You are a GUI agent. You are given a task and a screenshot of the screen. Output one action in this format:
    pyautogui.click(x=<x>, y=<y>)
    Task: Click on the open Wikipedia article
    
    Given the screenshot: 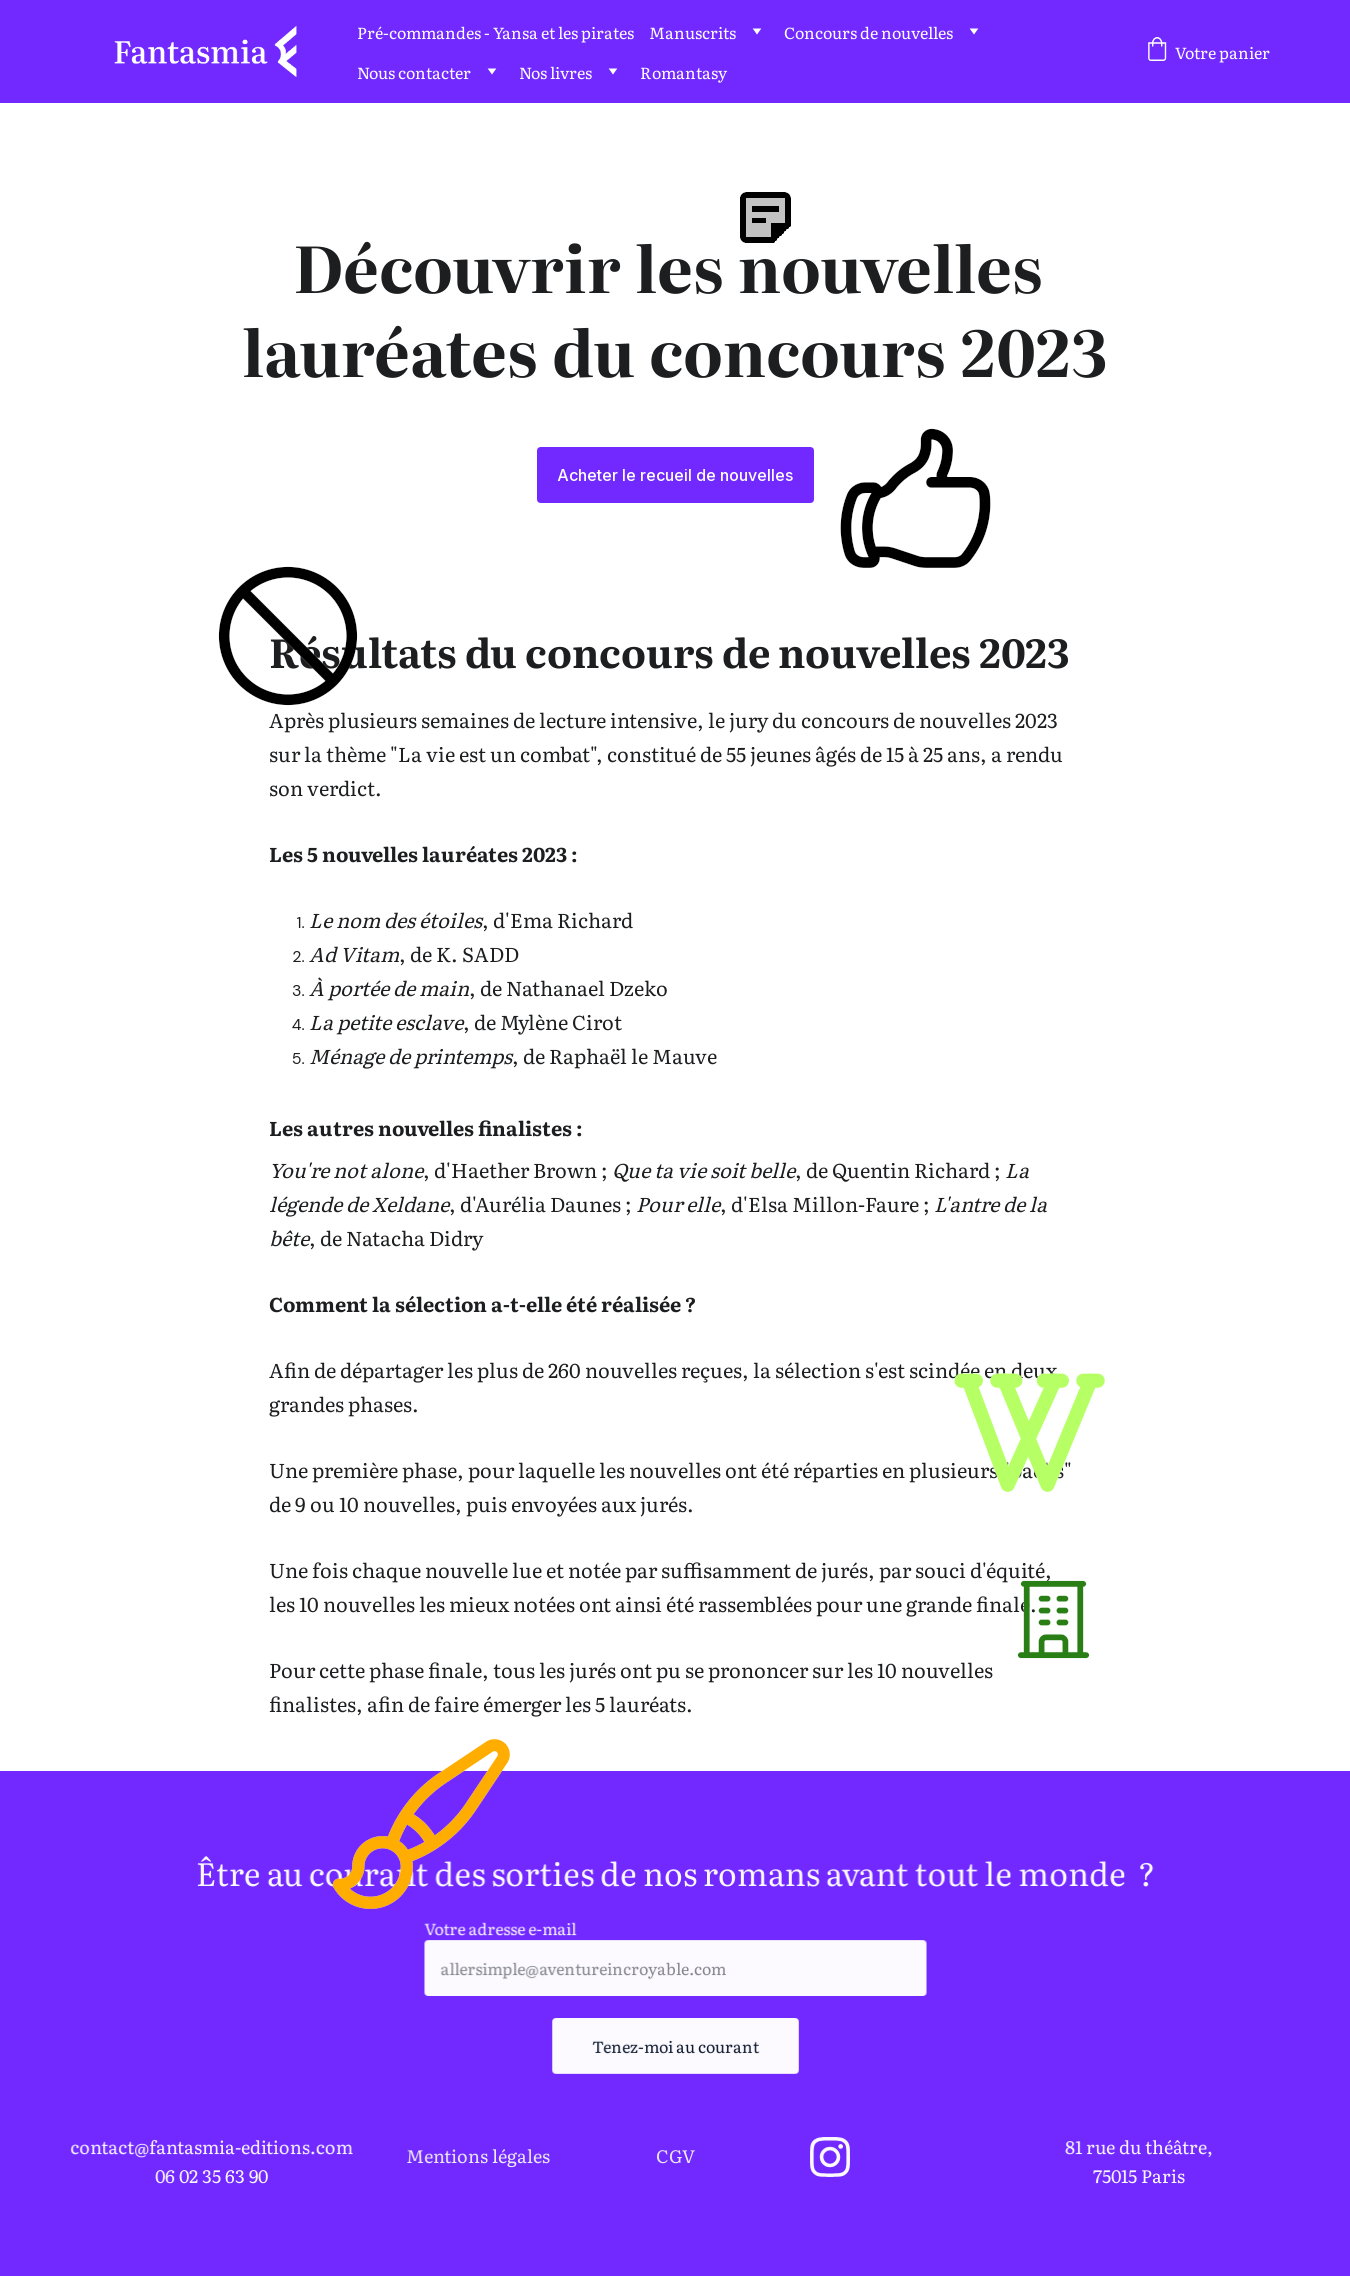 What is the action you would take?
    pyautogui.click(x=1026, y=1431)
    